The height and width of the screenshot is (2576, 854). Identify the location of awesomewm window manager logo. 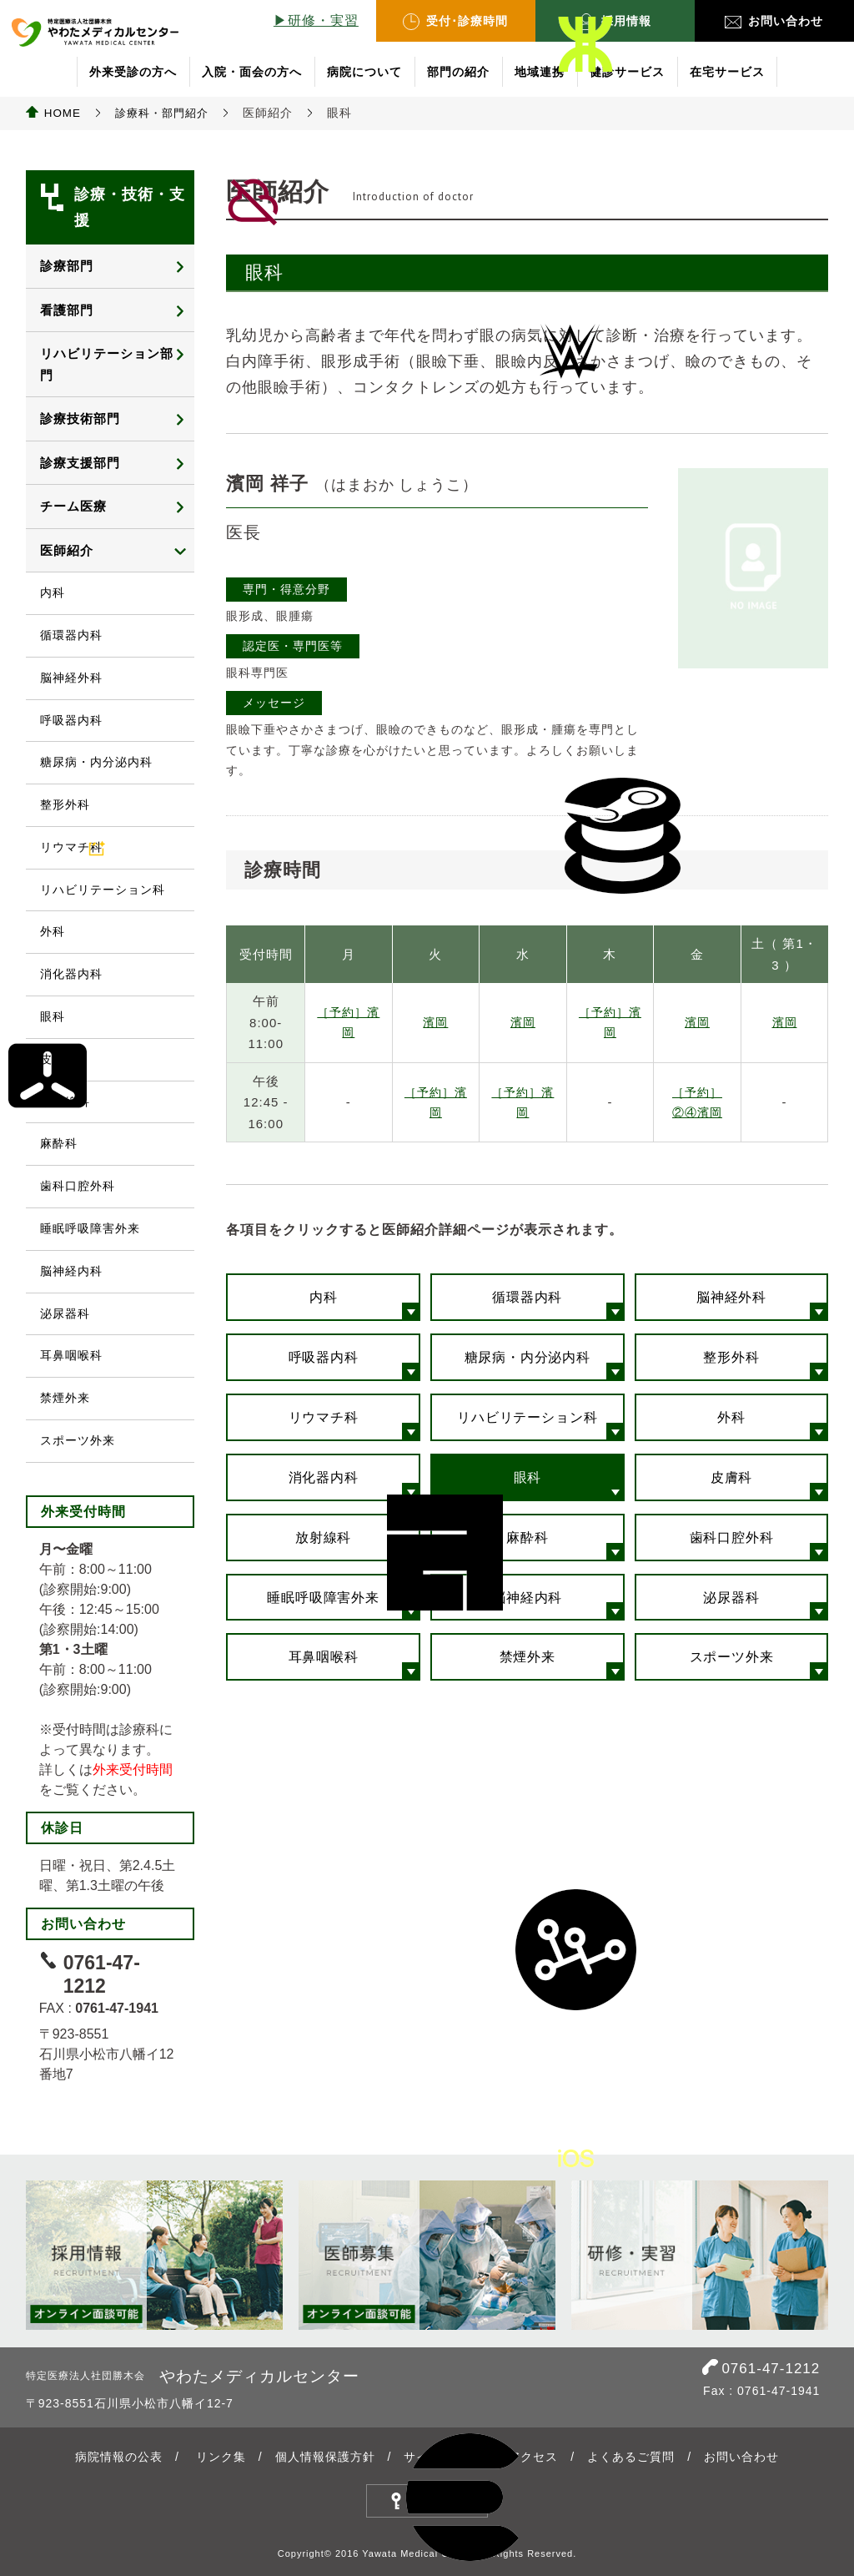
(445, 1552).